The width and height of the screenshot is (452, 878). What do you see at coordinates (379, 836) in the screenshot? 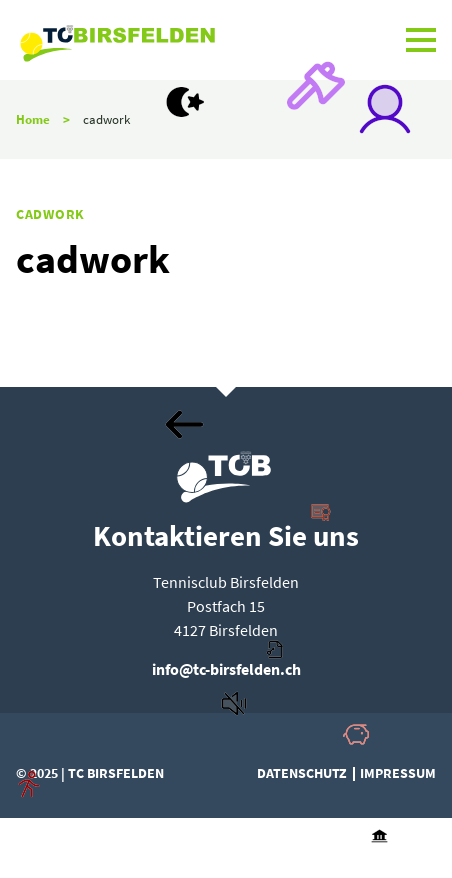
I see `access banking or financial services` at bounding box center [379, 836].